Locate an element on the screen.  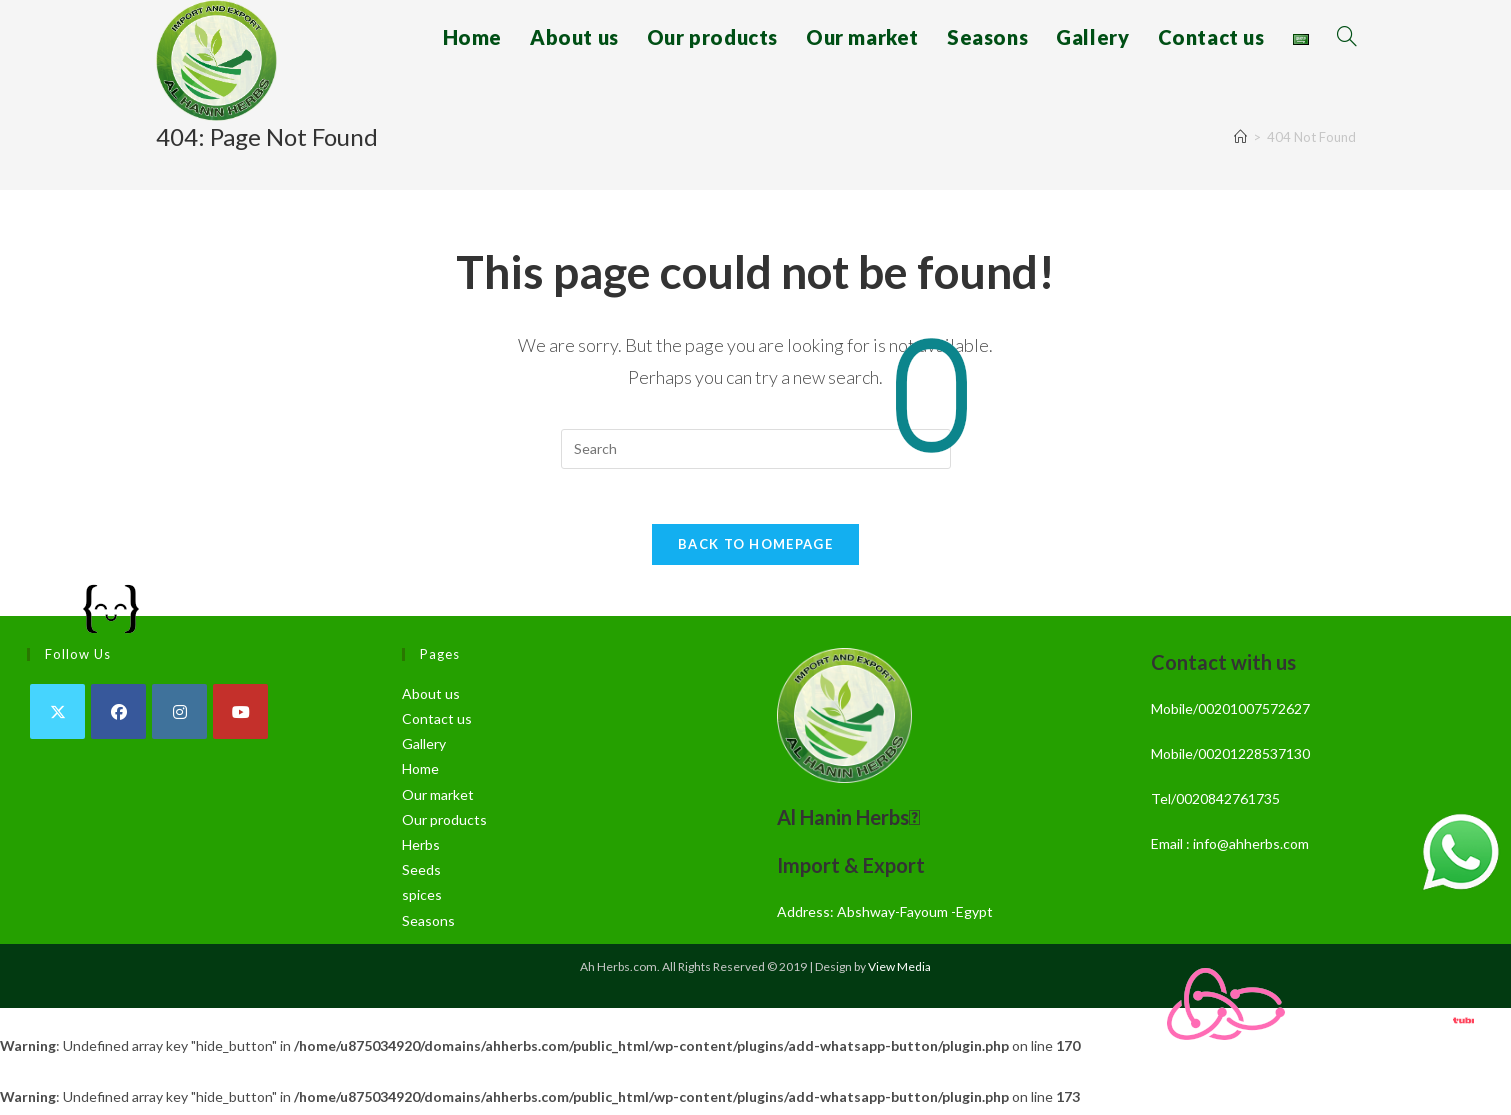
open the tubi streaming app is located at coordinates (1463, 1020).